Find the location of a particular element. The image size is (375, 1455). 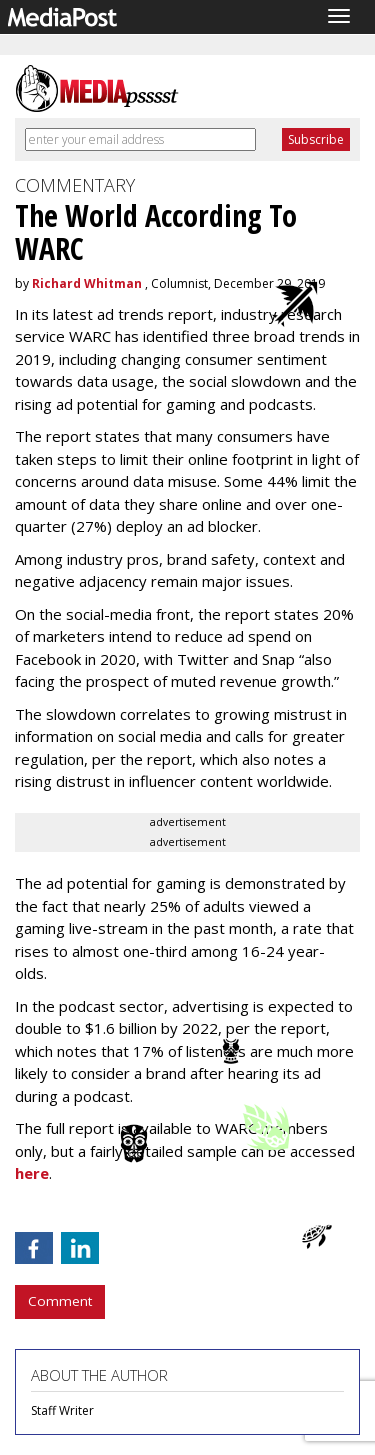

día de los muertos themed game element or decoration is located at coordinates (134, 1143).